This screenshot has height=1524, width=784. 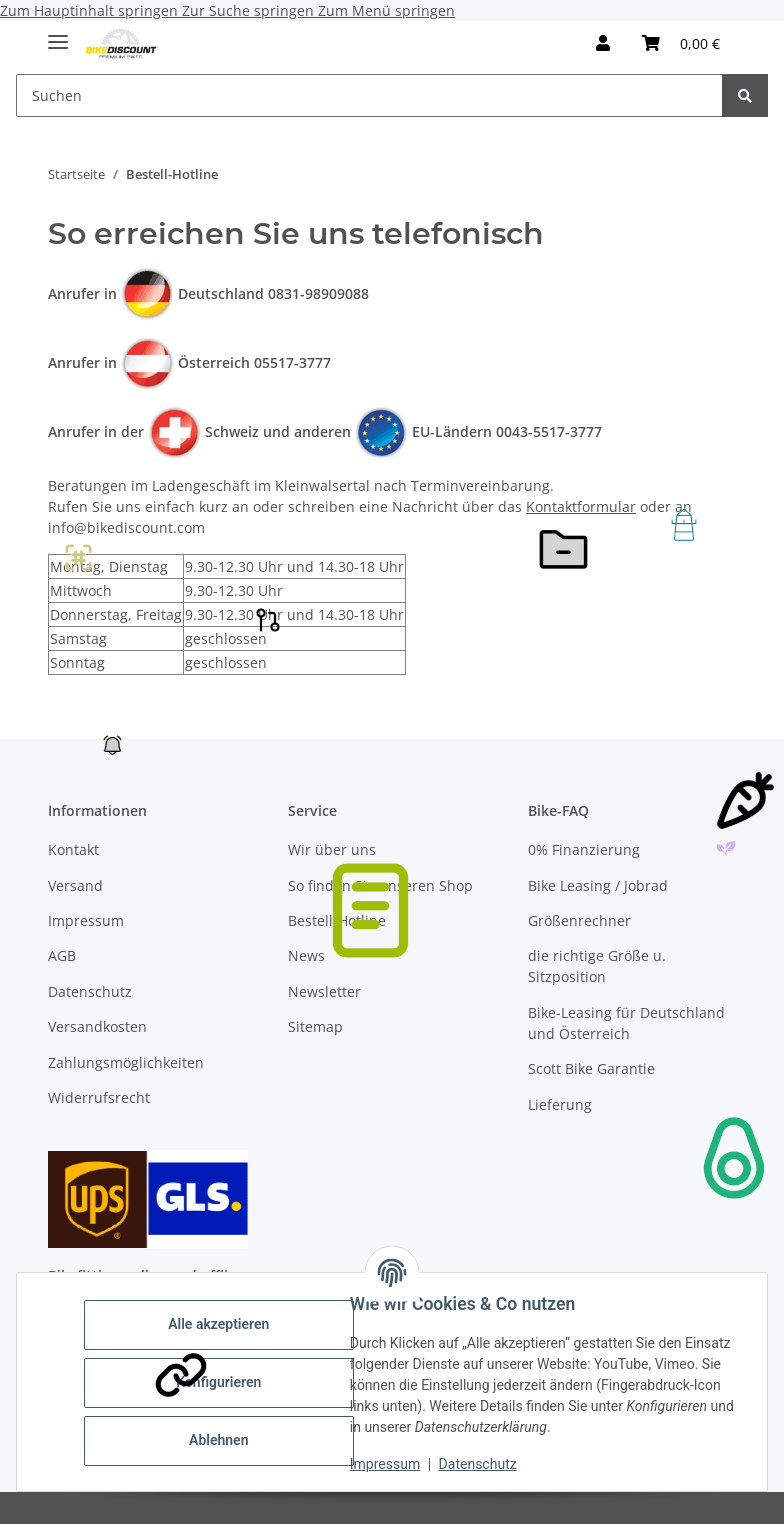 I want to click on indicates new notifications are available, so click(x=112, y=745).